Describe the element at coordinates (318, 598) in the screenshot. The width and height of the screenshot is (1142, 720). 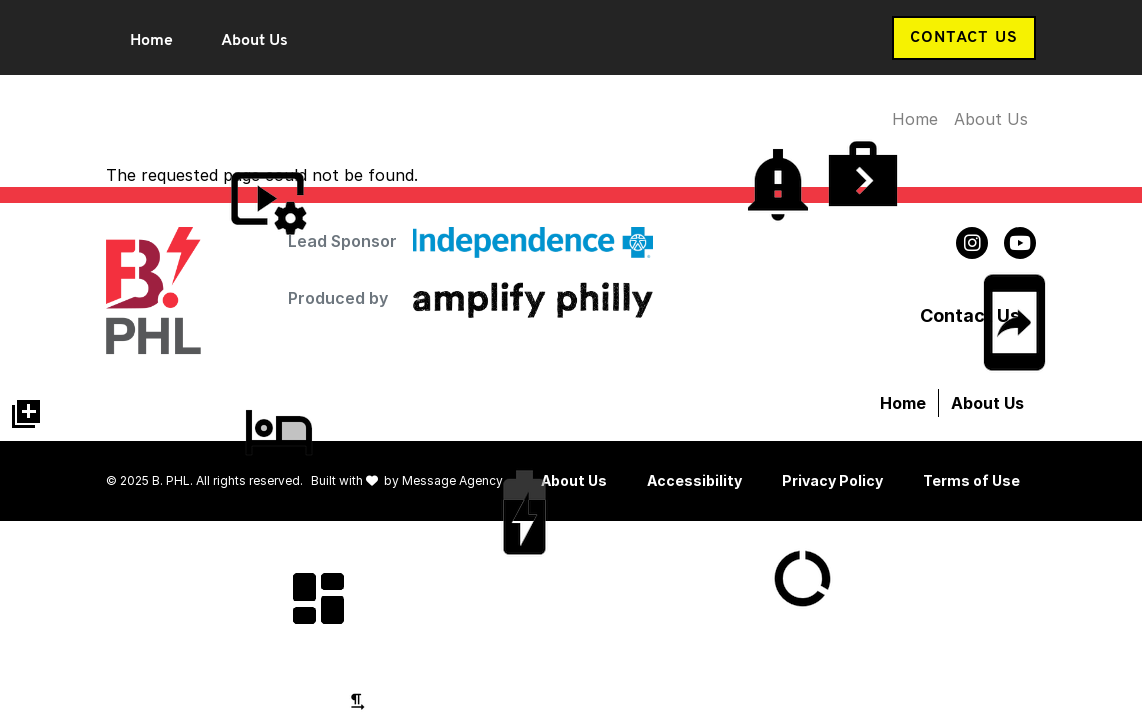
I see `access the dashboard overview` at that location.